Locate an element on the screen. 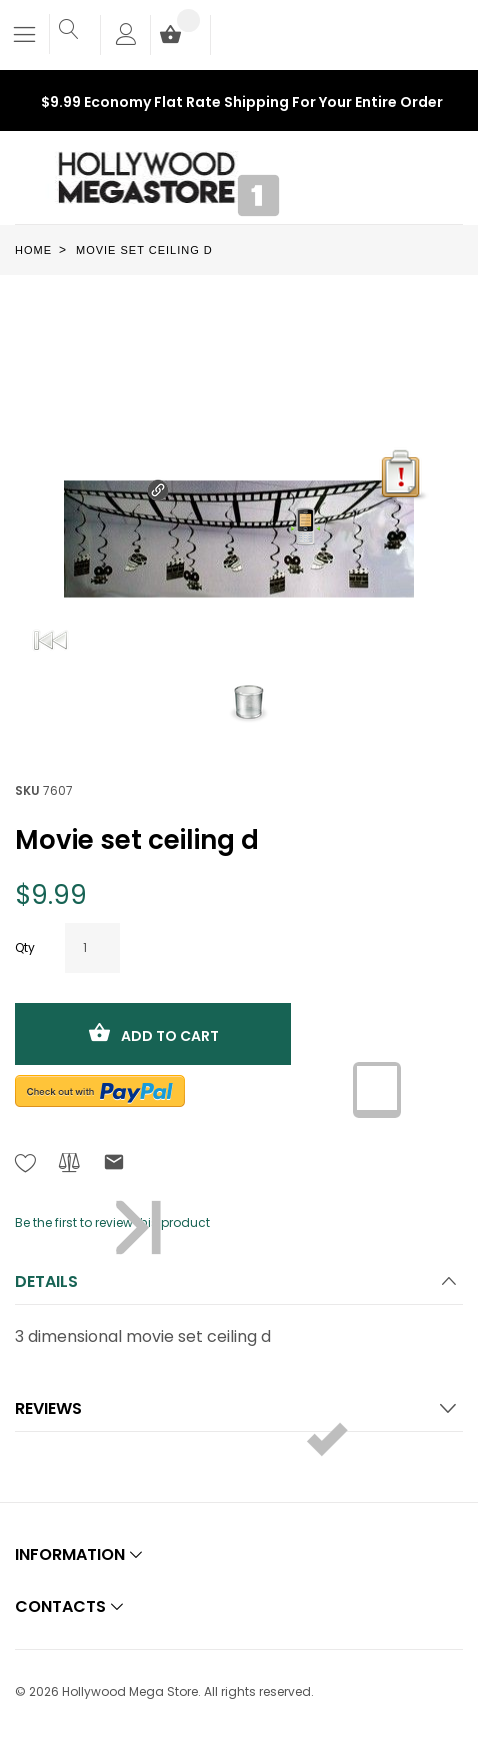 The height and width of the screenshot is (1744, 478). skip to previous track is located at coordinates (50, 640).